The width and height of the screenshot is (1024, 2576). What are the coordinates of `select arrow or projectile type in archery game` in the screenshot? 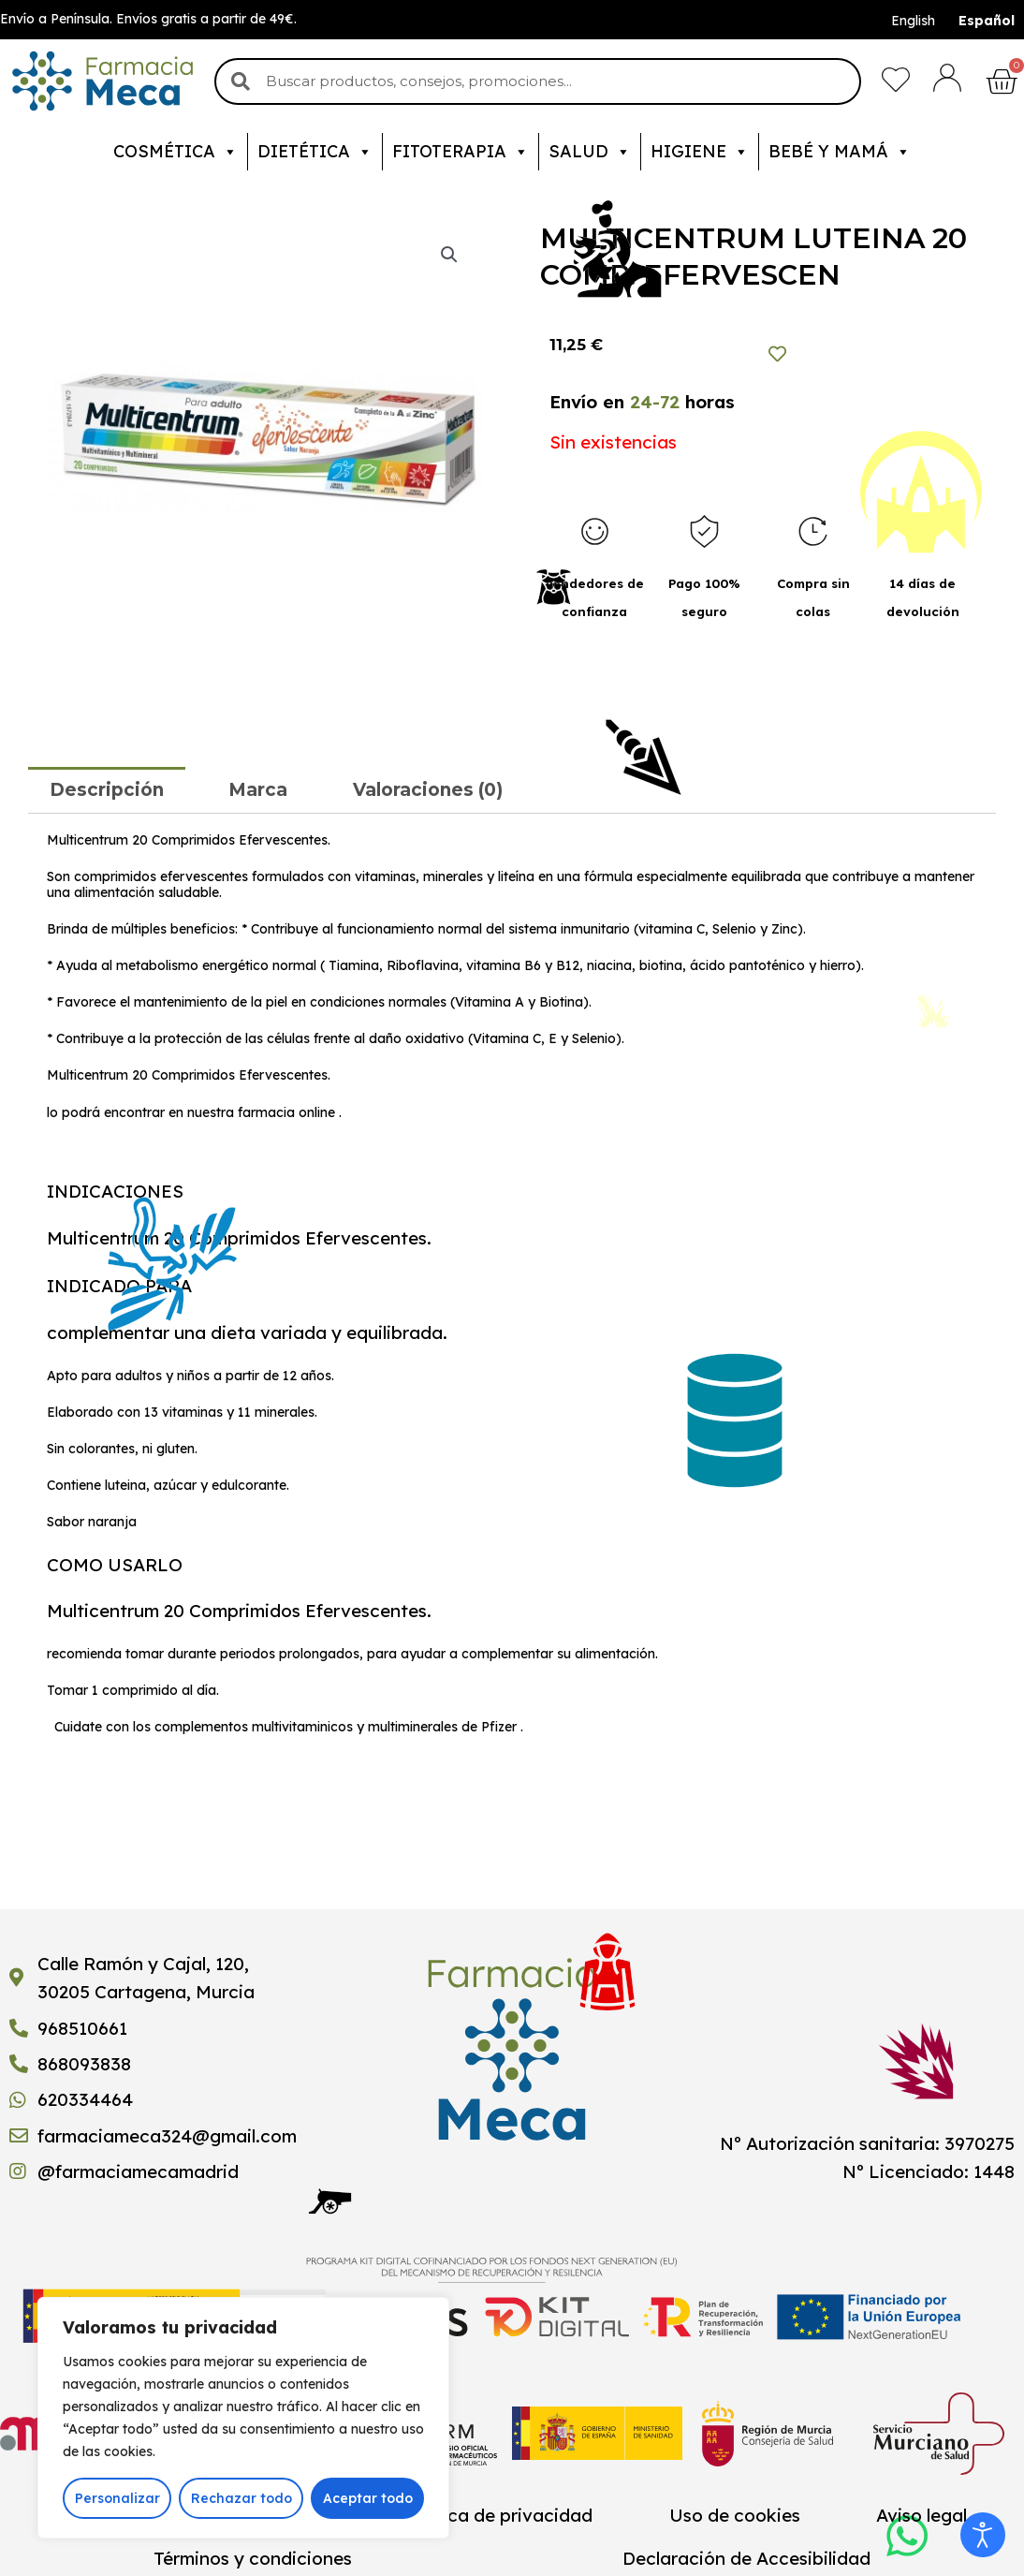 It's located at (643, 757).